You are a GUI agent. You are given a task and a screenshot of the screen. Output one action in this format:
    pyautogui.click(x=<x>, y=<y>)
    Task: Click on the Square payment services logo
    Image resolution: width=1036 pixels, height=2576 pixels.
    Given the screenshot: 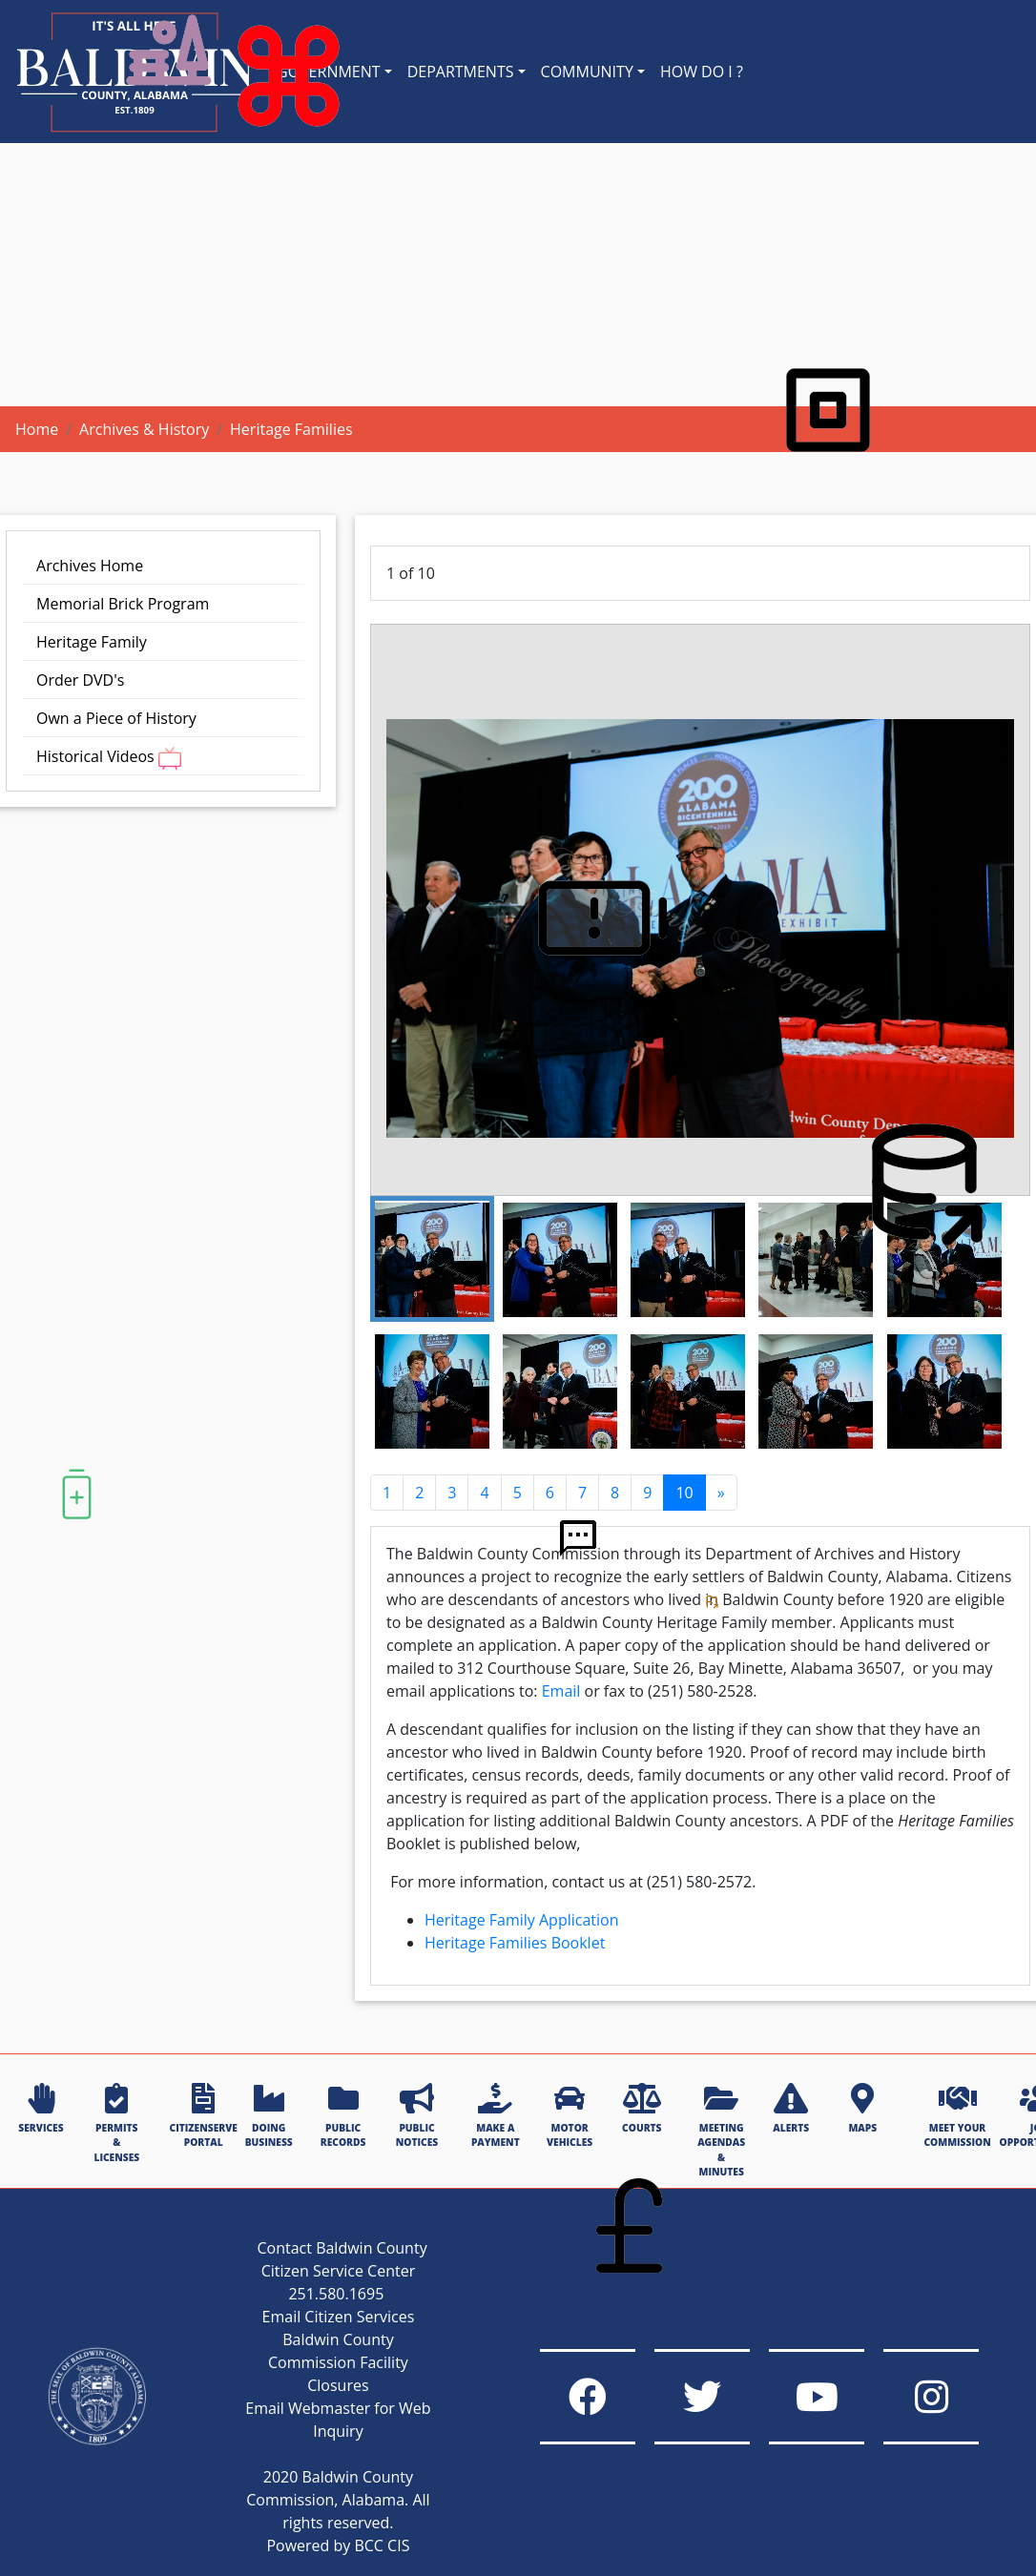 What is the action you would take?
    pyautogui.click(x=828, y=410)
    